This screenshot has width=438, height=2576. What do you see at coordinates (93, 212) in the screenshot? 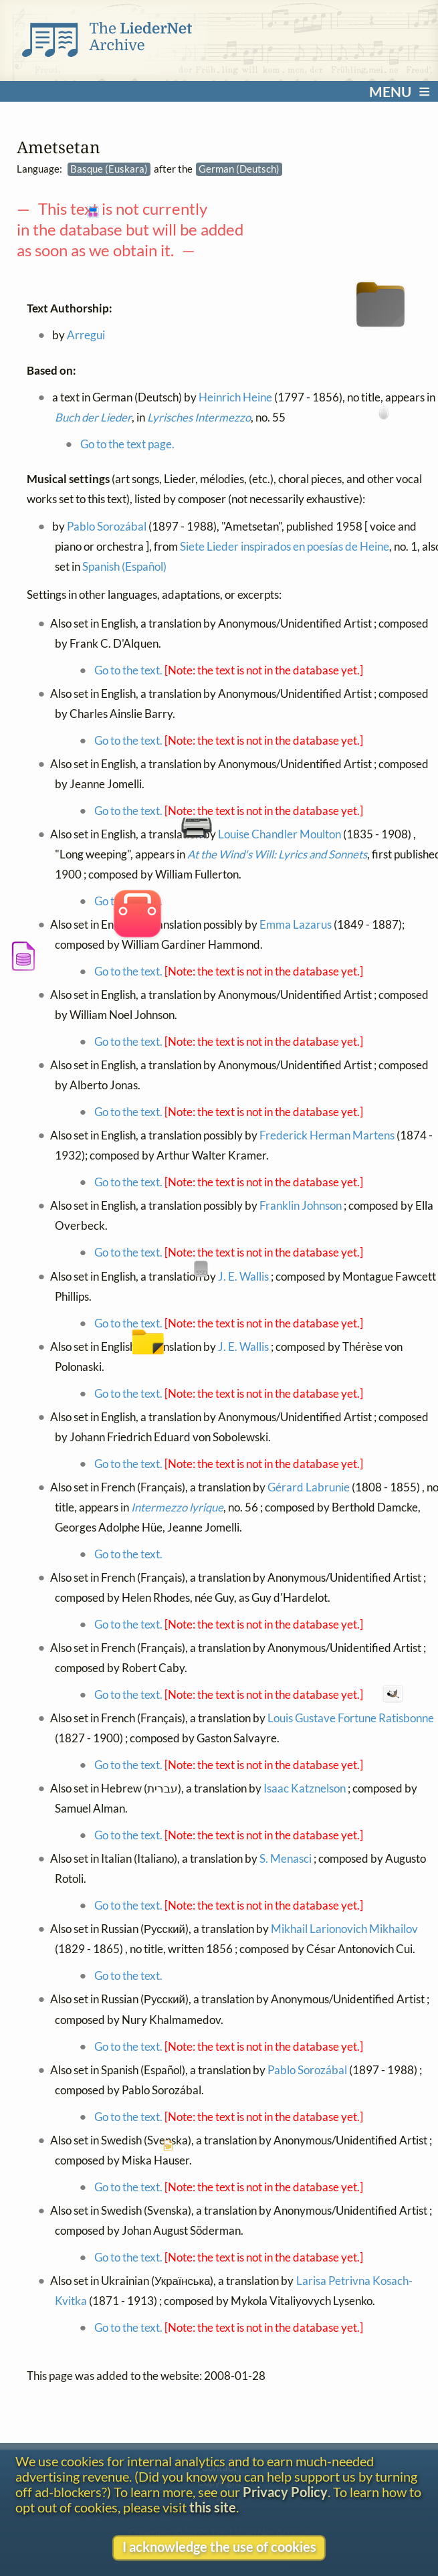
I see `select all items in the current view` at bounding box center [93, 212].